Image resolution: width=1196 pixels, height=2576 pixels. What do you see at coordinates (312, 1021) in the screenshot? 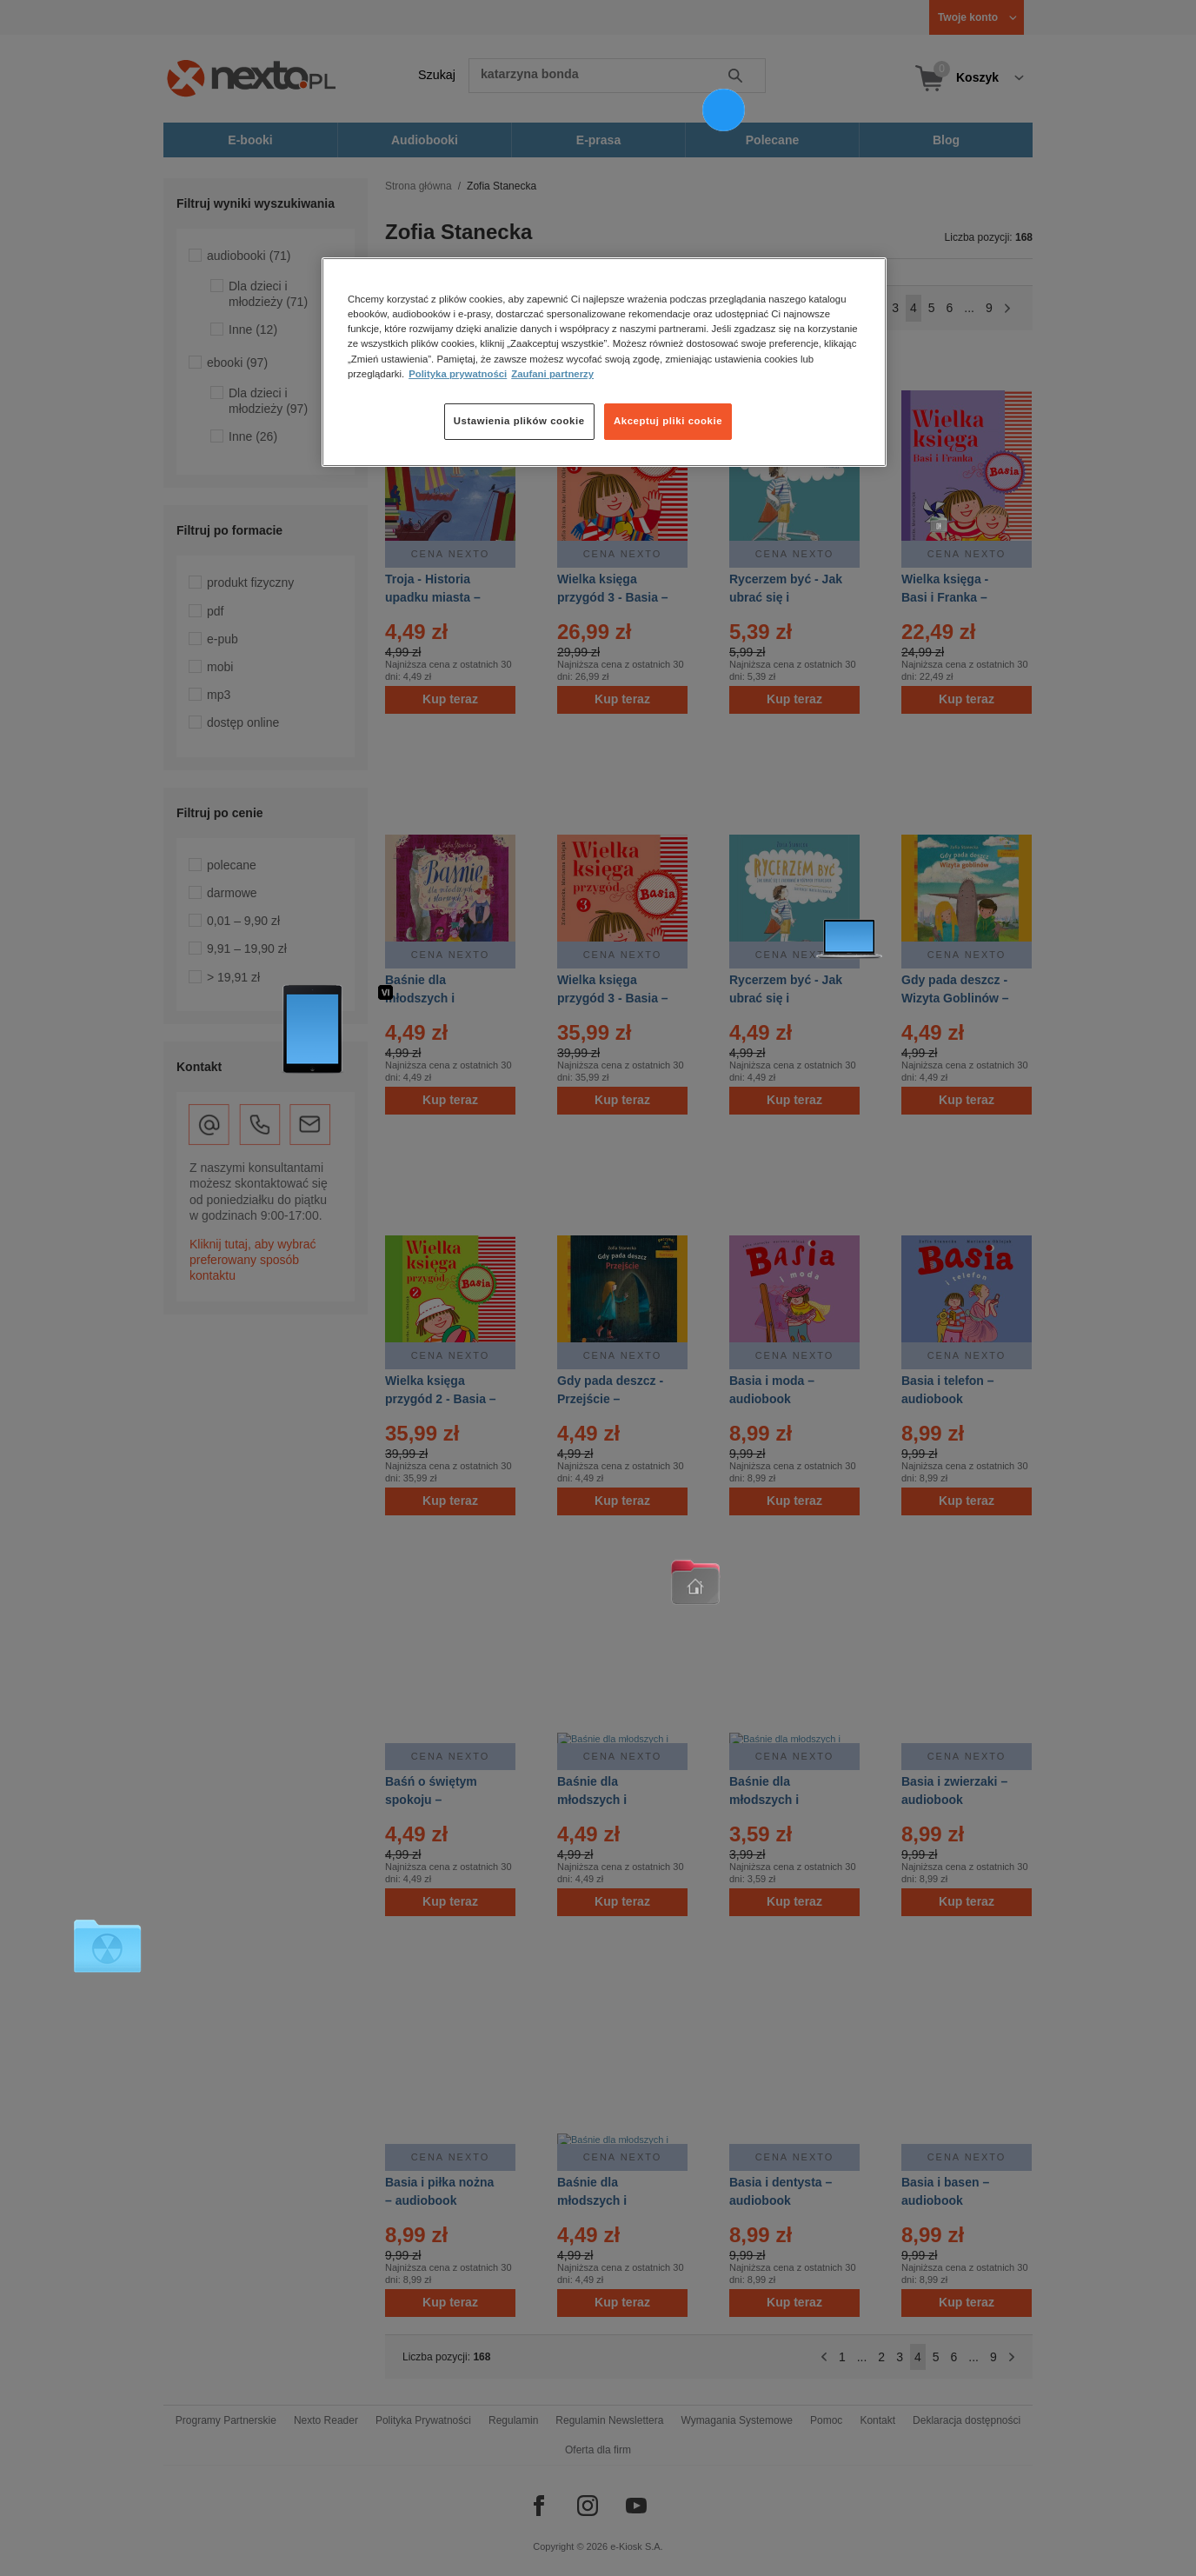
I see `iPad mini device connected via cellular` at bounding box center [312, 1021].